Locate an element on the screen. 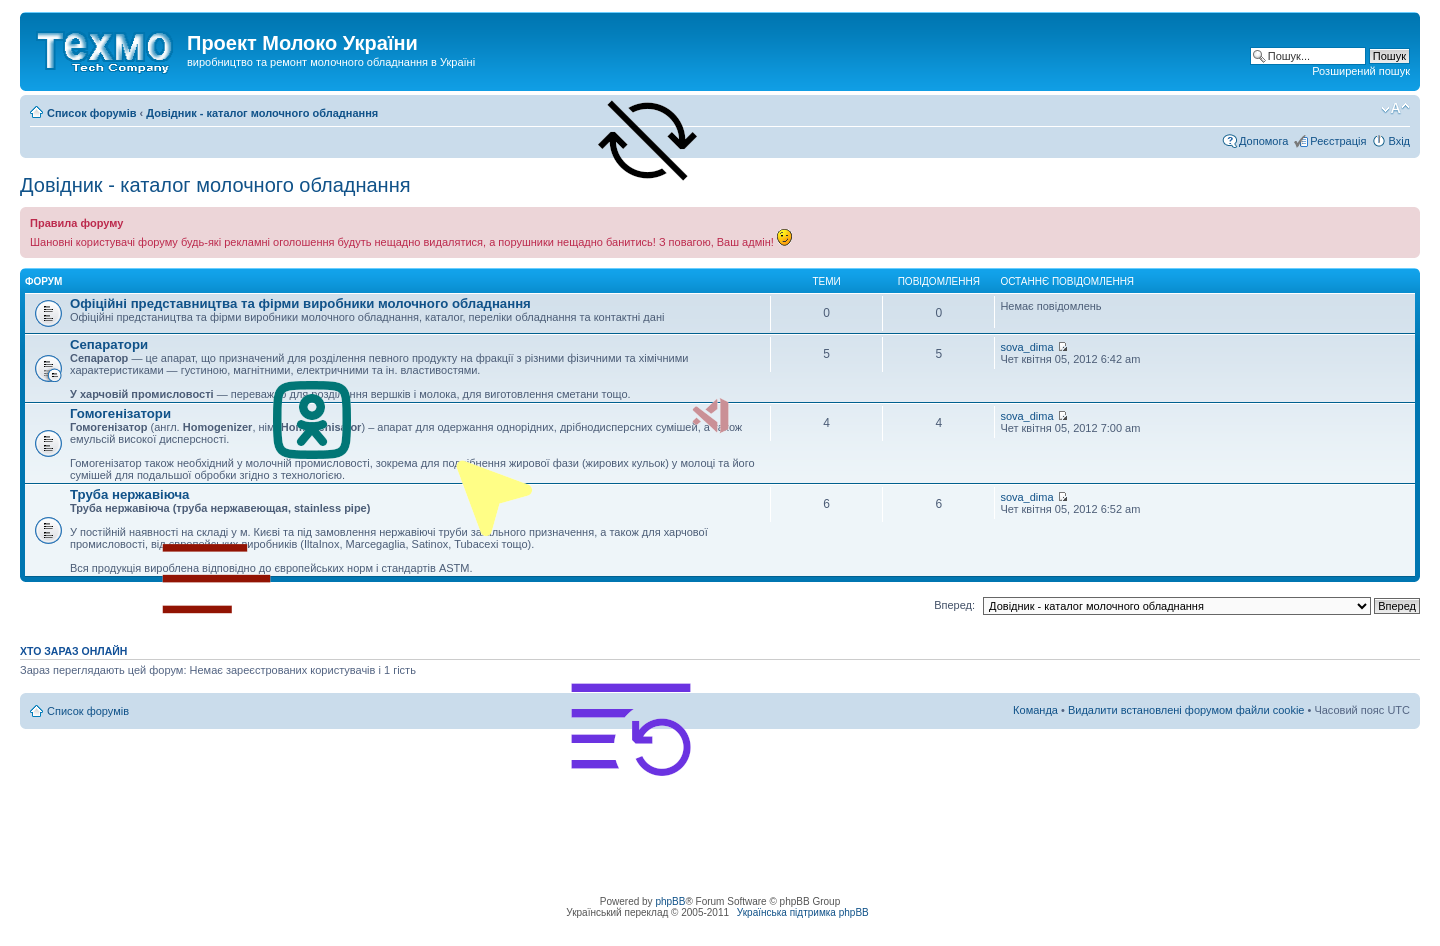 The width and height of the screenshot is (1440, 946). open ok.ru social network is located at coordinates (312, 420).